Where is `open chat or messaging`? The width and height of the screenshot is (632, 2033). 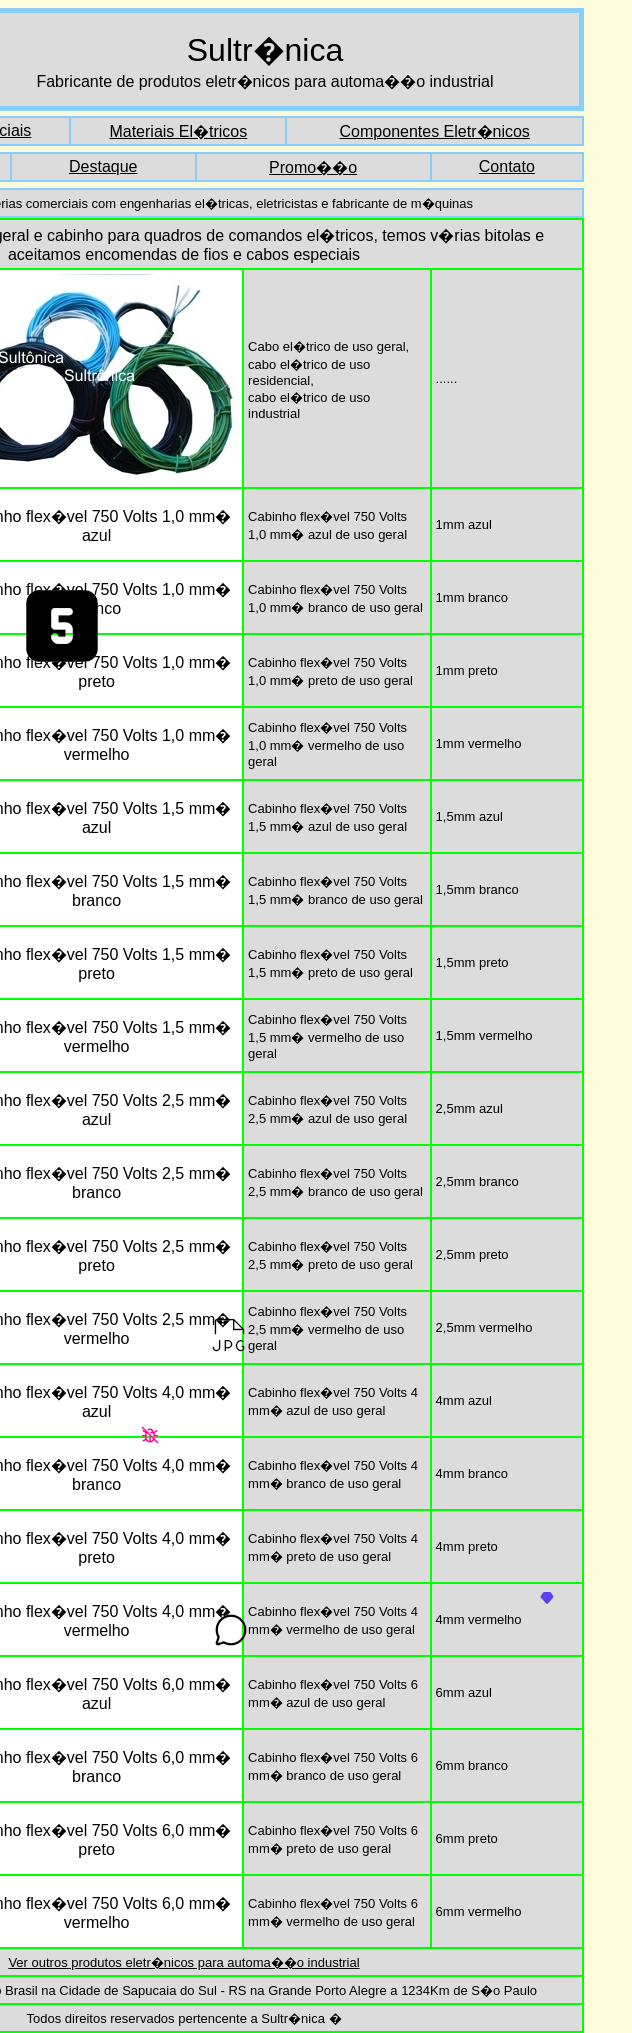 open chat or messaging is located at coordinates (231, 1630).